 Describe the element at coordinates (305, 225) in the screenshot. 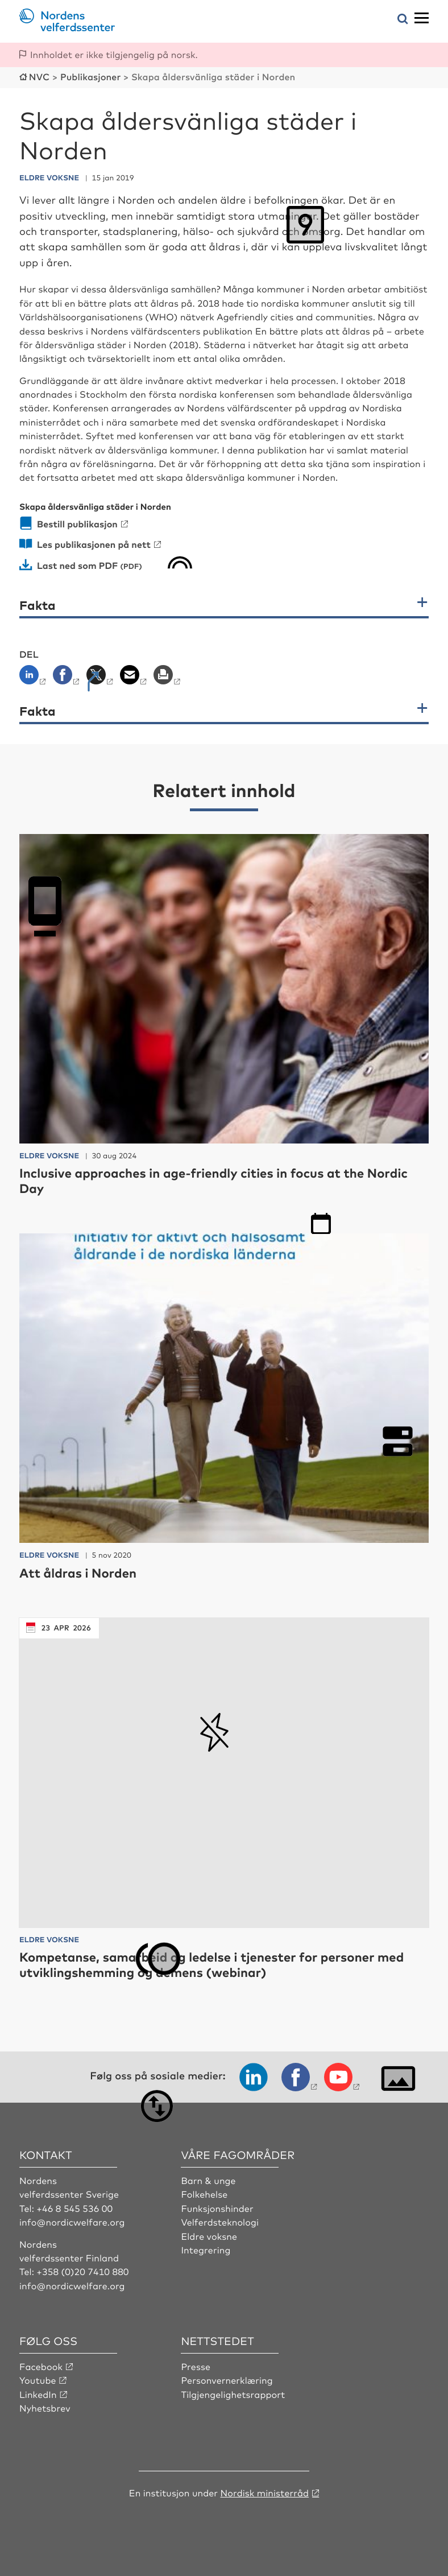

I see `select number nine from a keypad` at that location.